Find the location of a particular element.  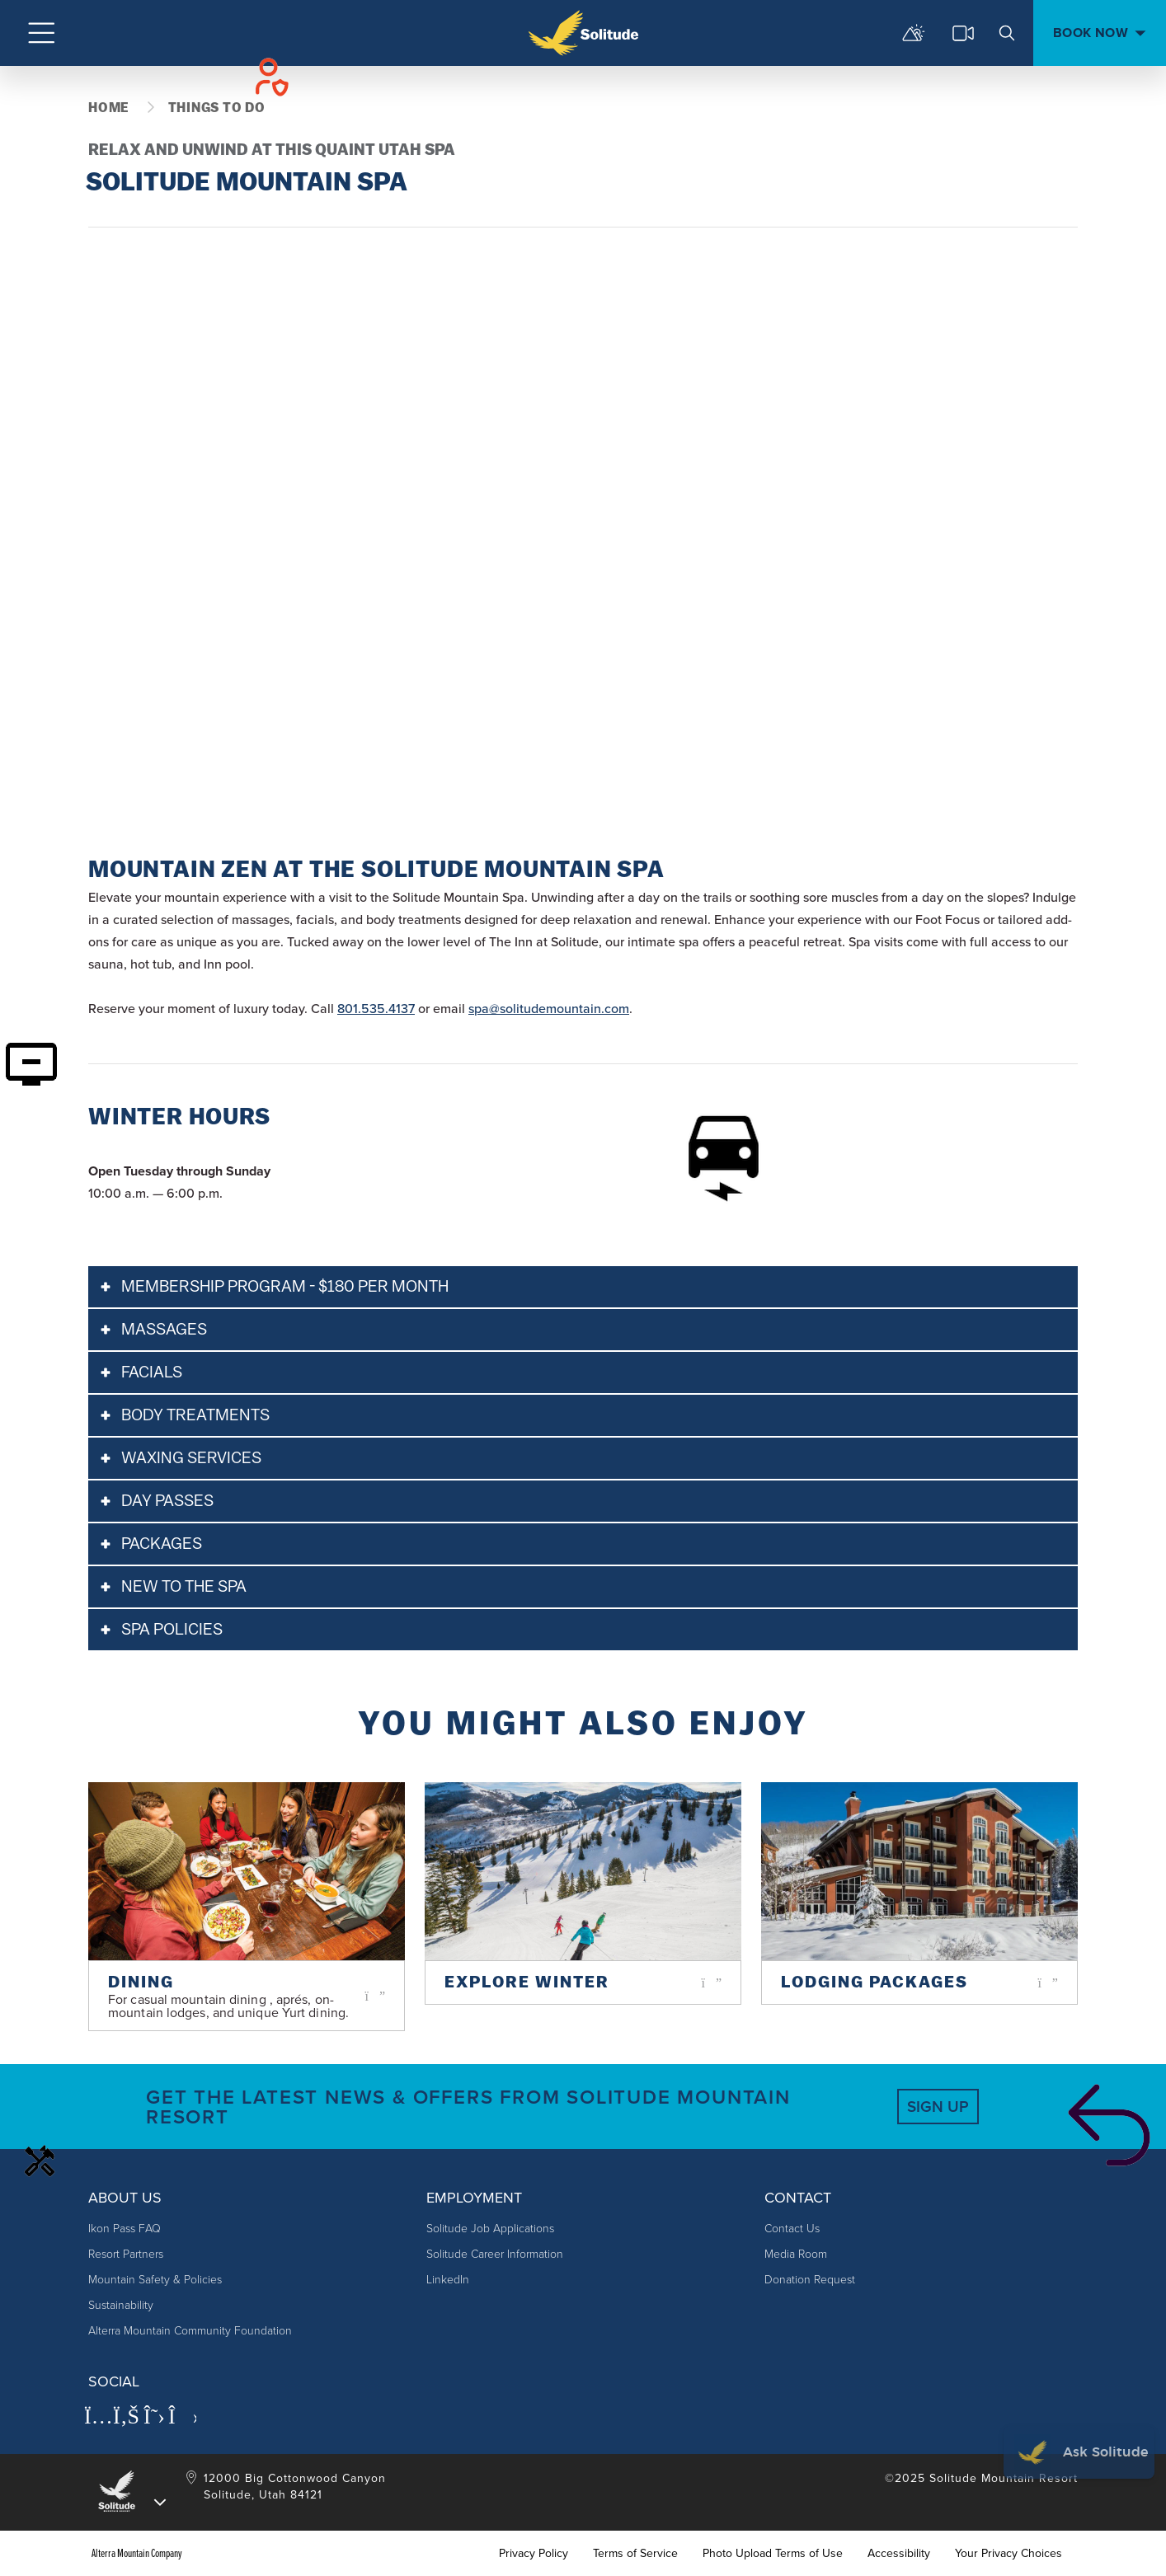

remove video from playback queue is located at coordinates (31, 1064).